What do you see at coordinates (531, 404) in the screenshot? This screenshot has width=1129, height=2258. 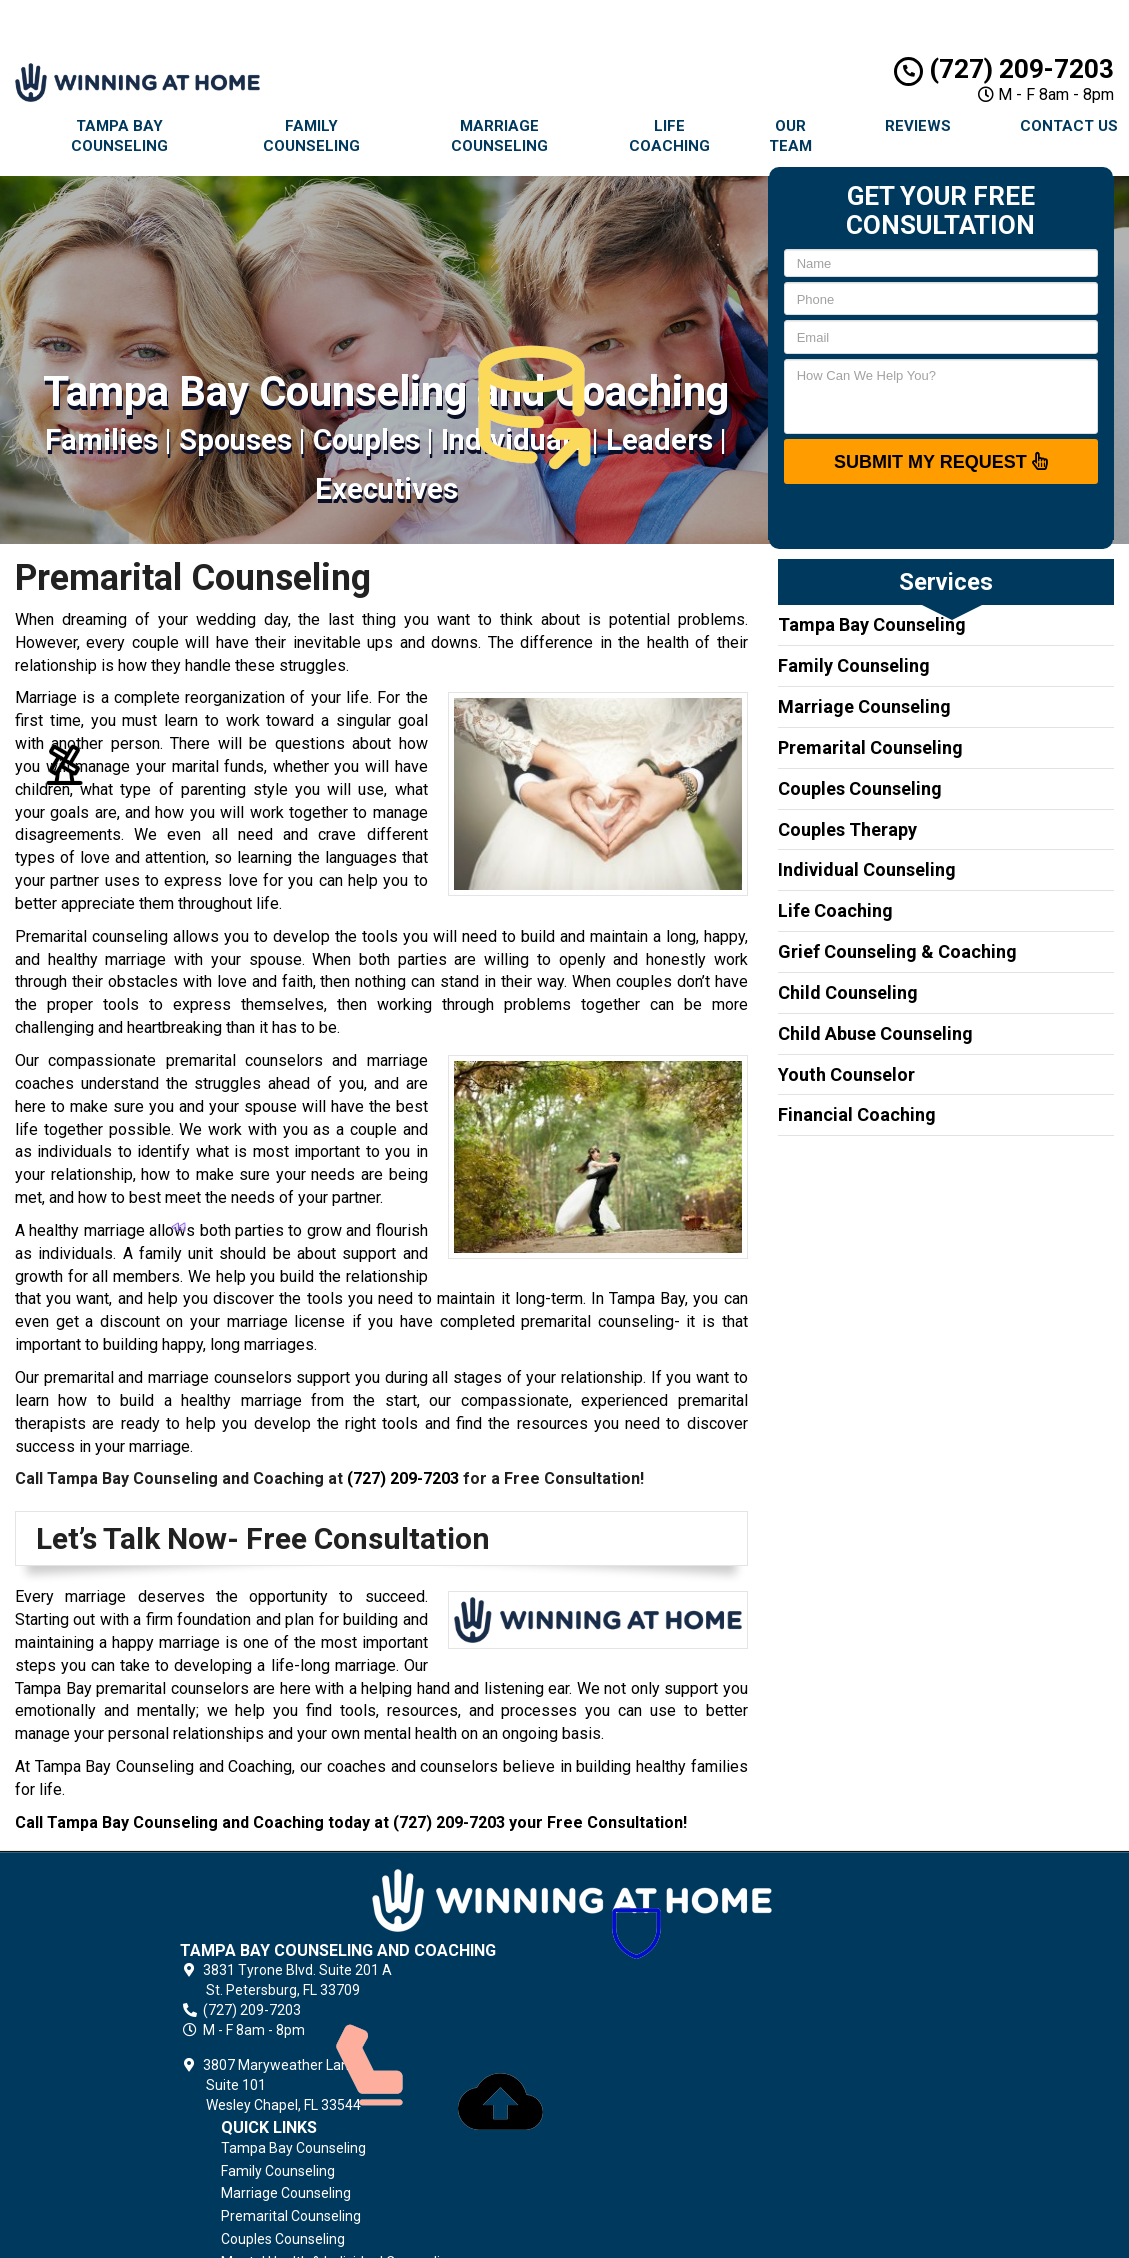 I see `share database with others` at bounding box center [531, 404].